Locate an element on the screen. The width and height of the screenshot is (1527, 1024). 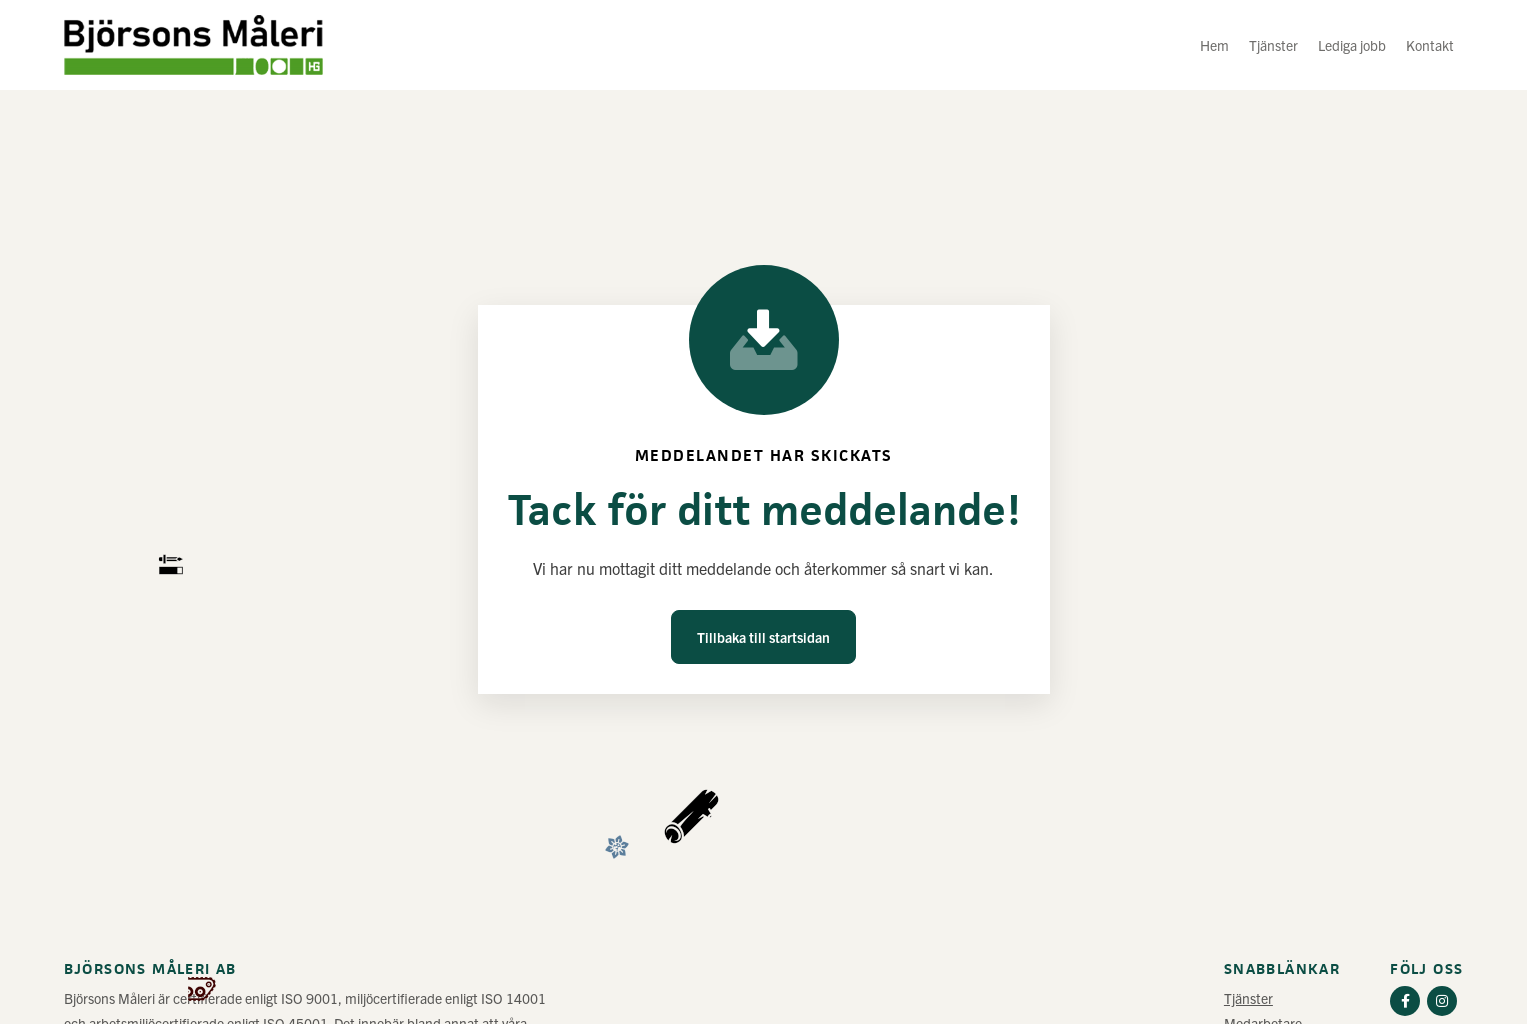
decorative flower element for game UI is located at coordinates (617, 847).